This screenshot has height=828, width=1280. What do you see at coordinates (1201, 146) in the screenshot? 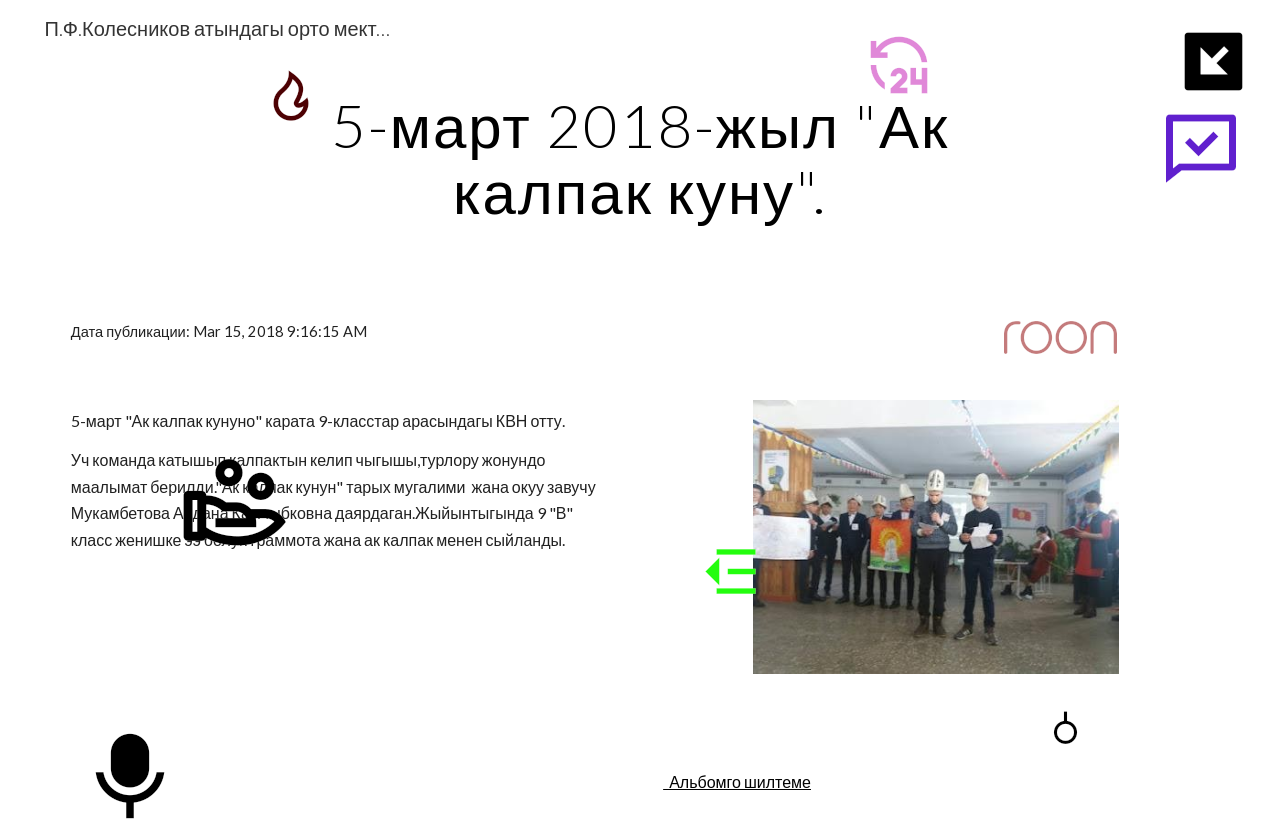
I see `message sent successfully` at bounding box center [1201, 146].